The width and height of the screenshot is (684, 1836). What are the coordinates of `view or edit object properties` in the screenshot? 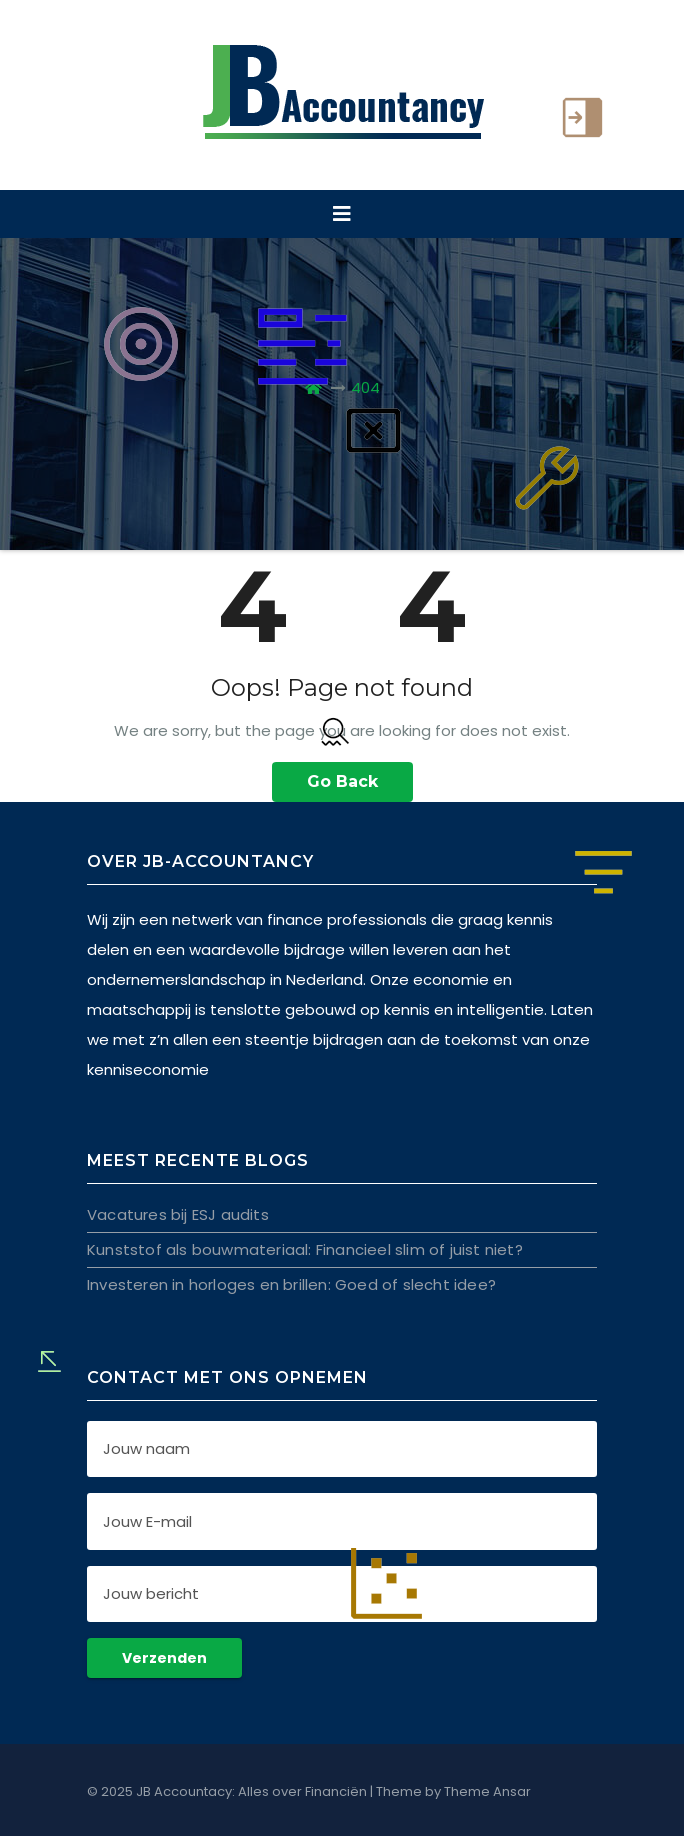 It's located at (547, 478).